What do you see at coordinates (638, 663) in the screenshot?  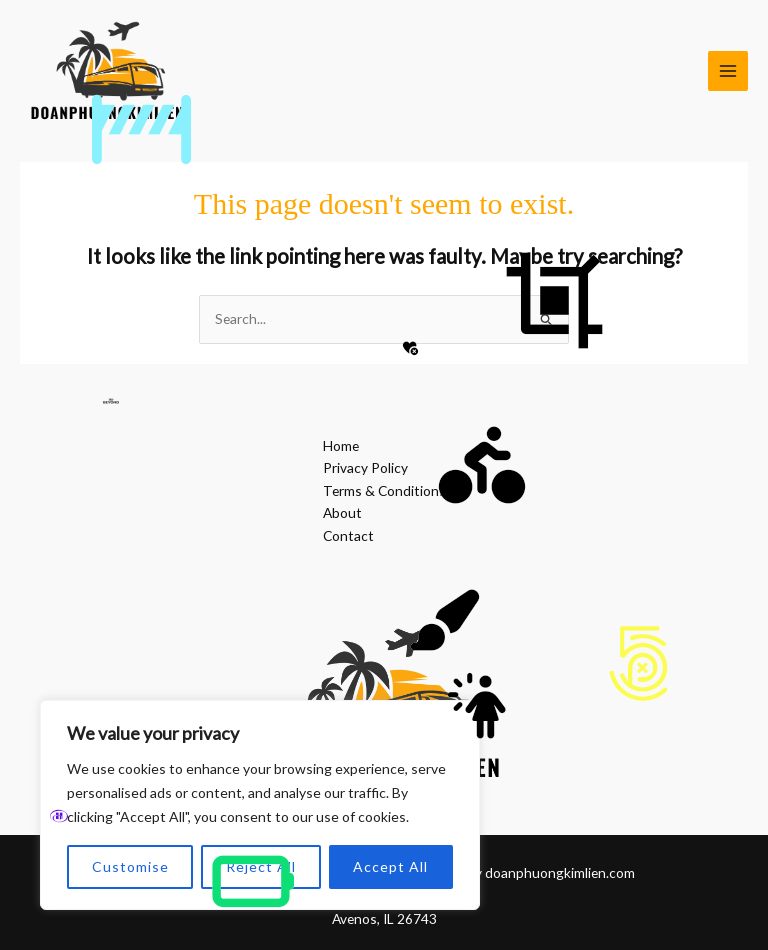 I see `visit 500px photography platform` at bounding box center [638, 663].